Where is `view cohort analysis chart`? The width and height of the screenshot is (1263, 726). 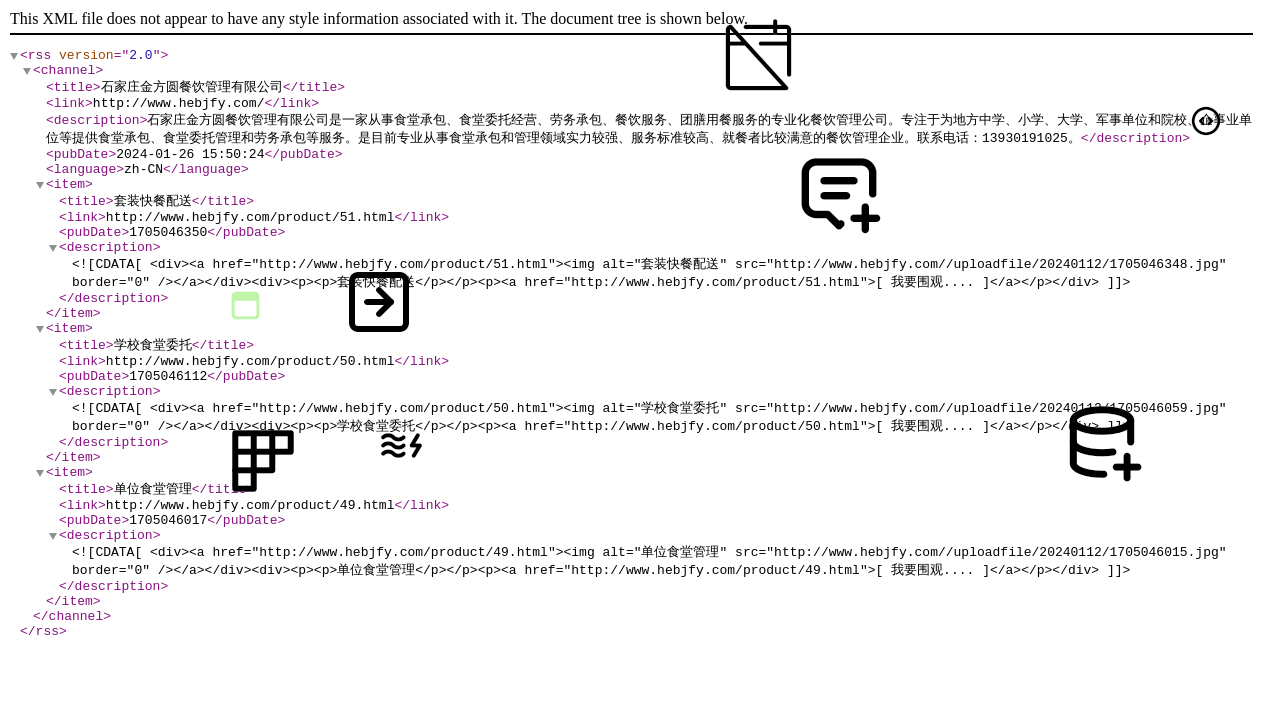 view cohort analysis chart is located at coordinates (263, 461).